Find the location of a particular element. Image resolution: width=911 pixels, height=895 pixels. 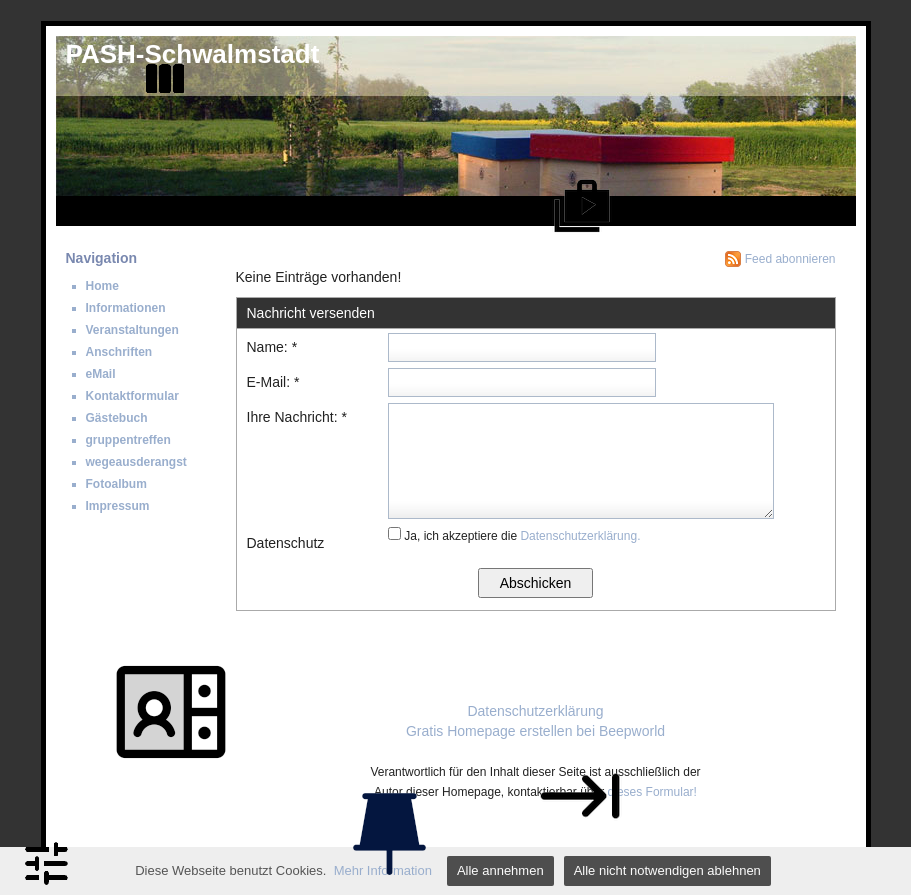

start or join a video conference is located at coordinates (171, 712).